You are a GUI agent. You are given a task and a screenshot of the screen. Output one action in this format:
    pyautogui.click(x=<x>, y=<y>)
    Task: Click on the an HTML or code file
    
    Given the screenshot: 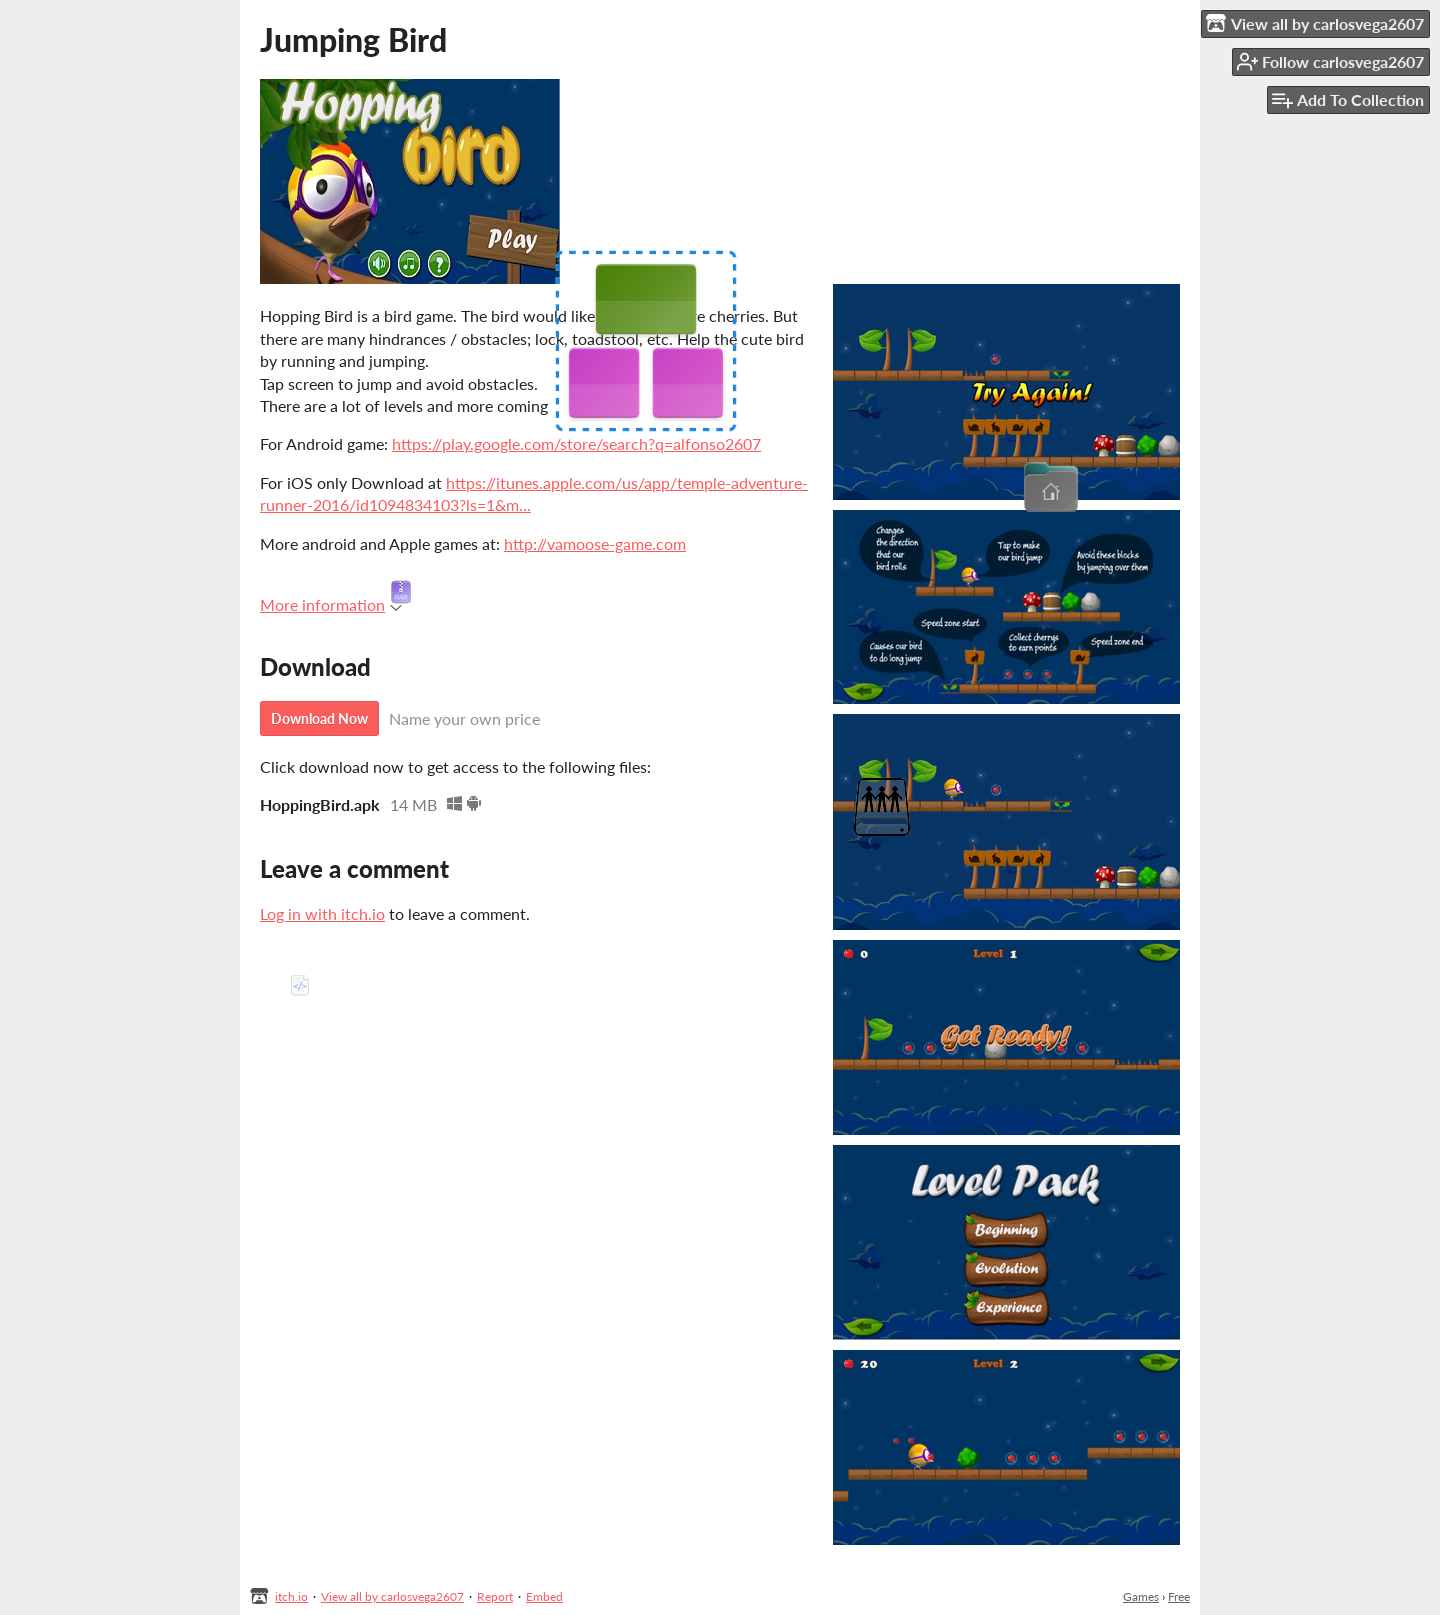 What is the action you would take?
    pyautogui.click(x=300, y=985)
    